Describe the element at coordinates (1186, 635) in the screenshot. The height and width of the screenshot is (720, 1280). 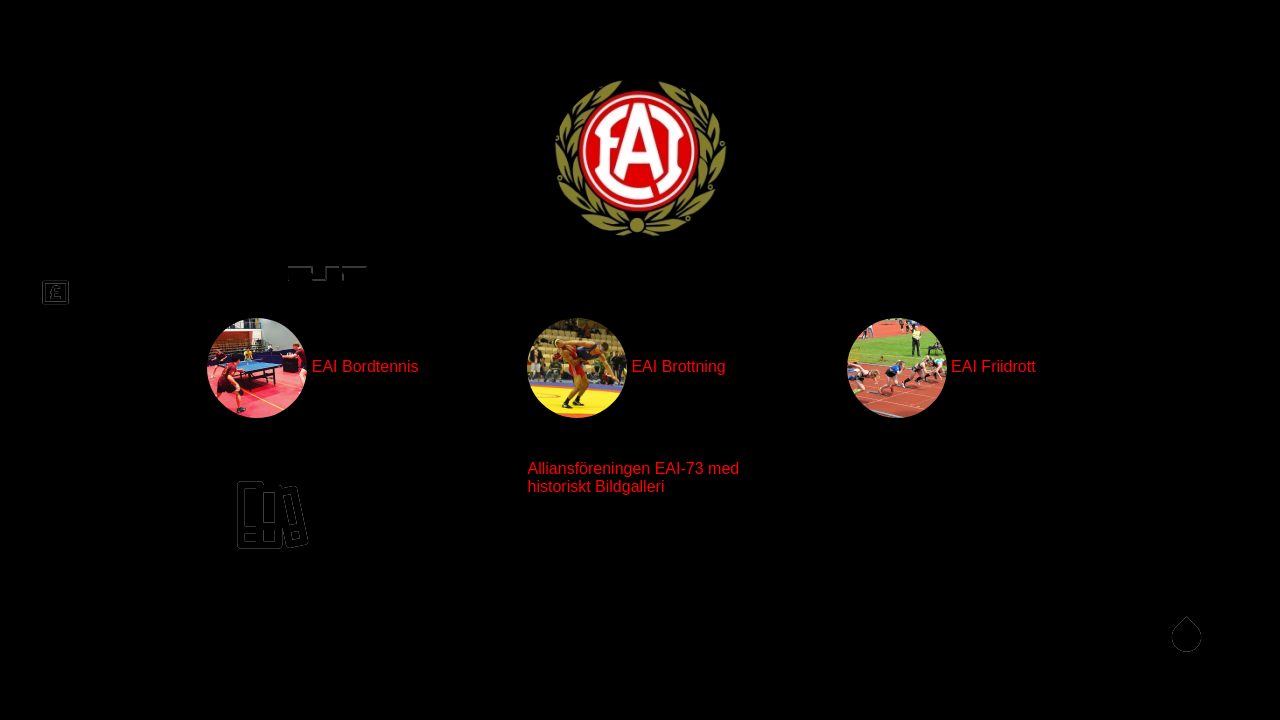
I see `select a color from a palette or color picker` at that location.